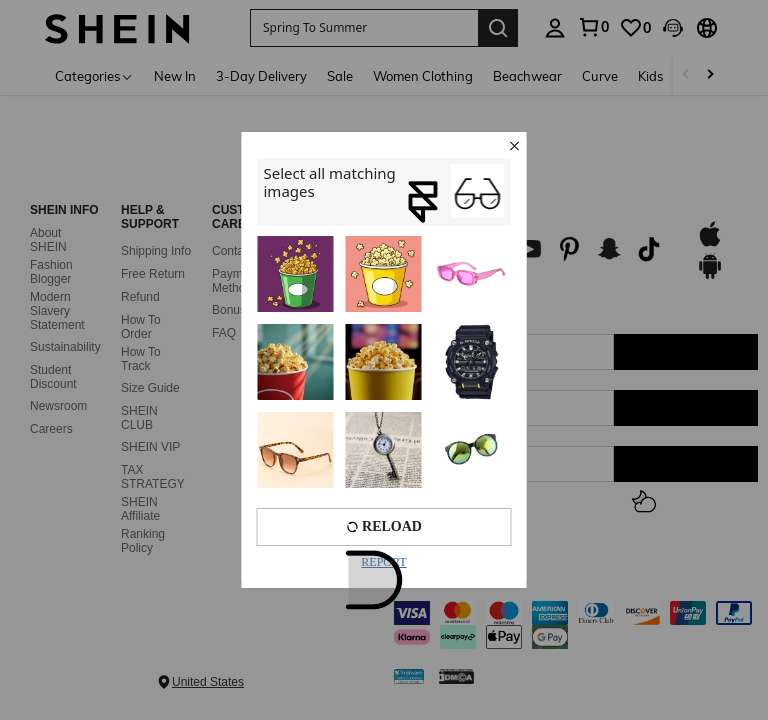 This screenshot has height=720, width=768. Describe the element at coordinates (643, 502) in the screenshot. I see `indicates nighttime or evening weather conditions` at that location.